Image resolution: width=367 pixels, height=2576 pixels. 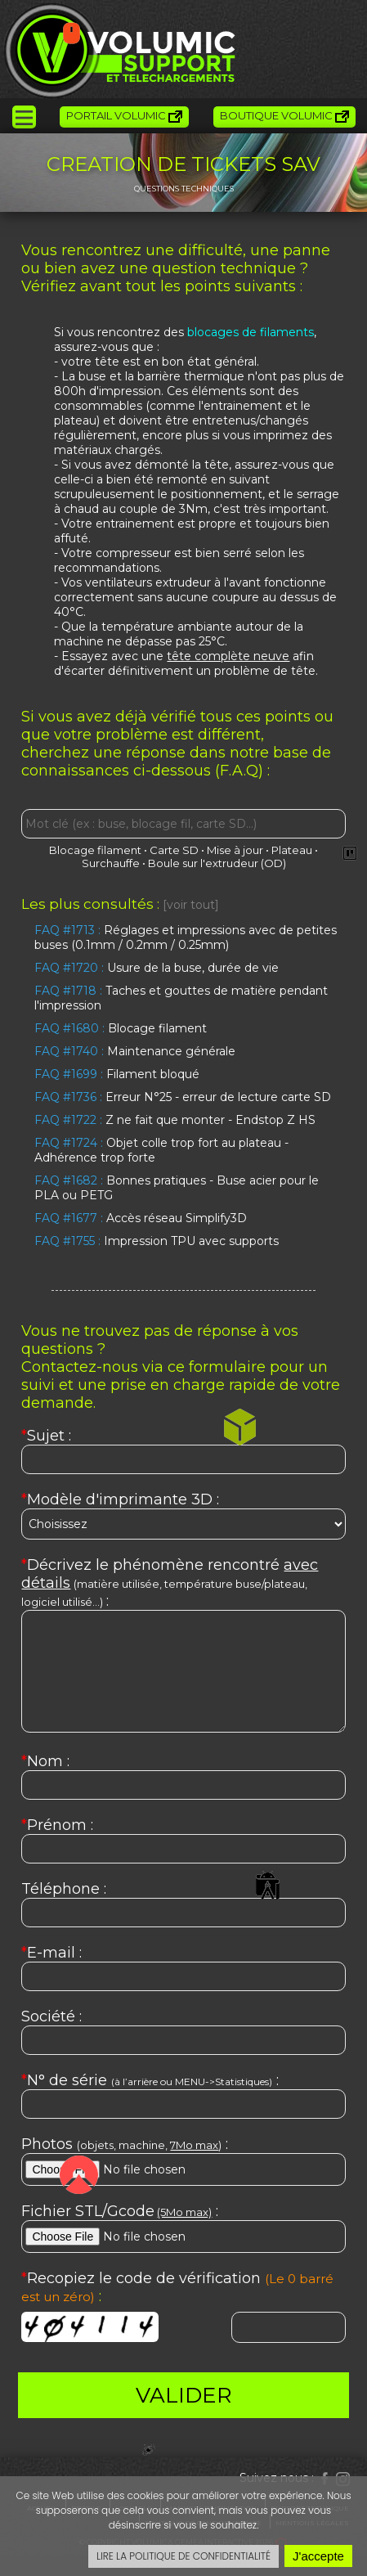 What do you see at coordinates (239, 1427) in the screenshot?
I see `DPD parcel delivery service logo` at bounding box center [239, 1427].